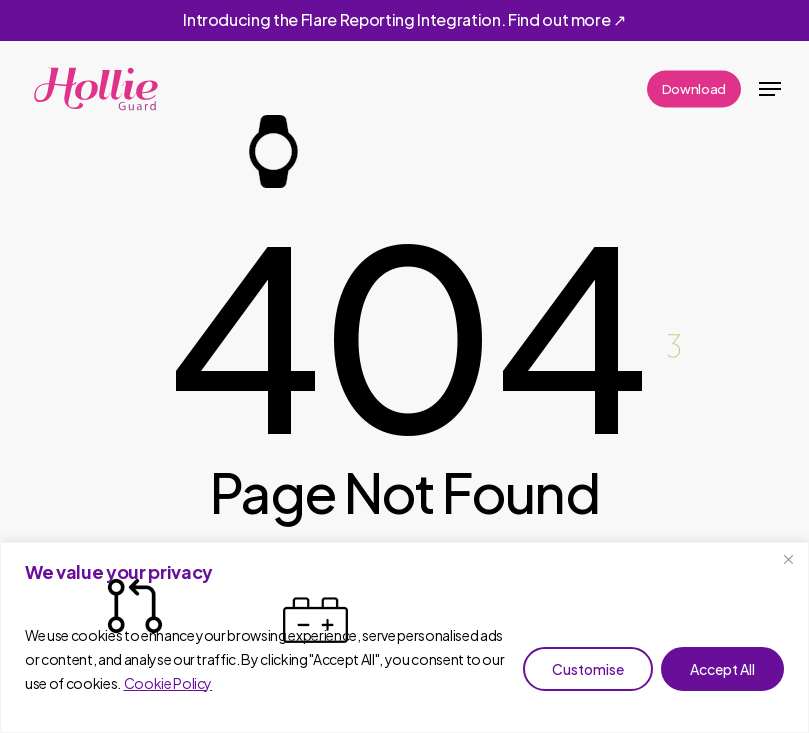 The height and width of the screenshot is (733, 809). What do you see at coordinates (135, 606) in the screenshot?
I see `create a new pull request` at bounding box center [135, 606].